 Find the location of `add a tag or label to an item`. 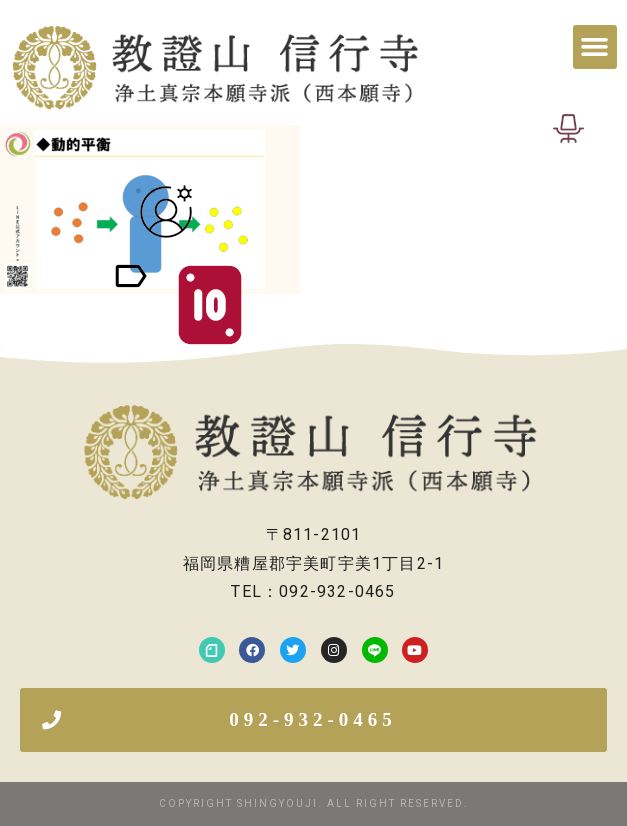

add a tag or label to an item is located at coordinates (130, 276).